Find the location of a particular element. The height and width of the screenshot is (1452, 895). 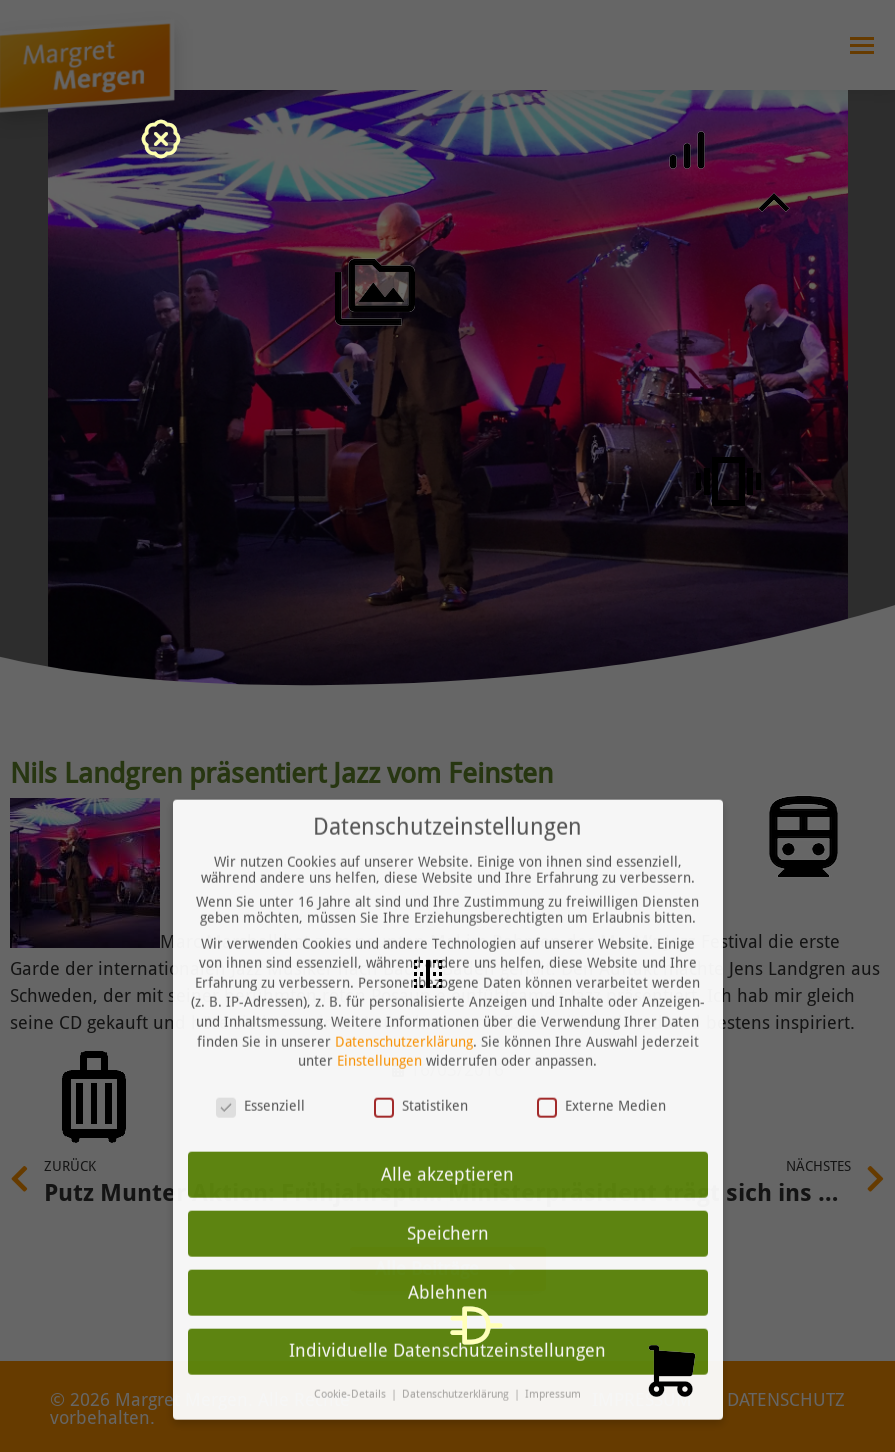

access your photo and media library is located at coordinates (375, 292).